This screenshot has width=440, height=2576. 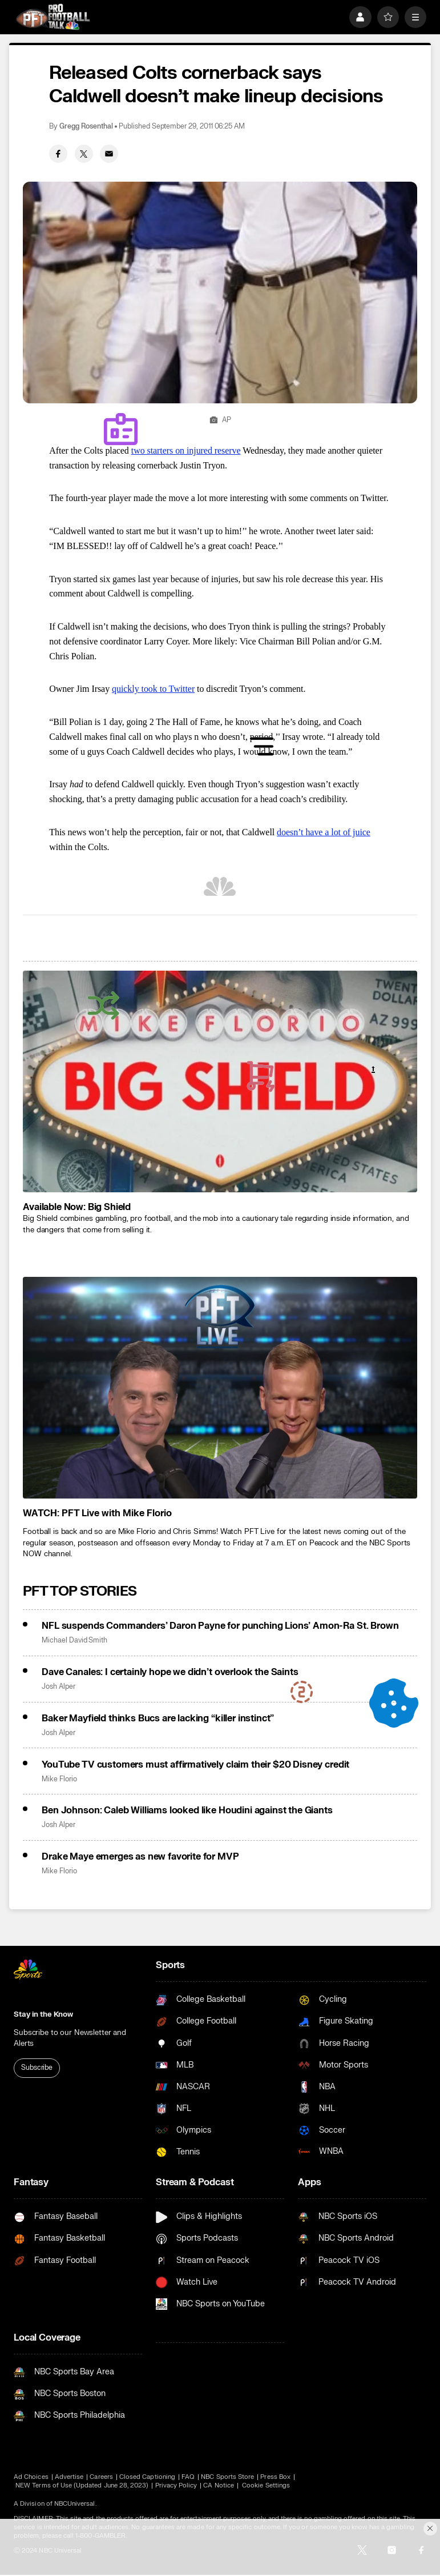 I want to click on step 2 of a multi-step process, so click(x=301, y=1692).